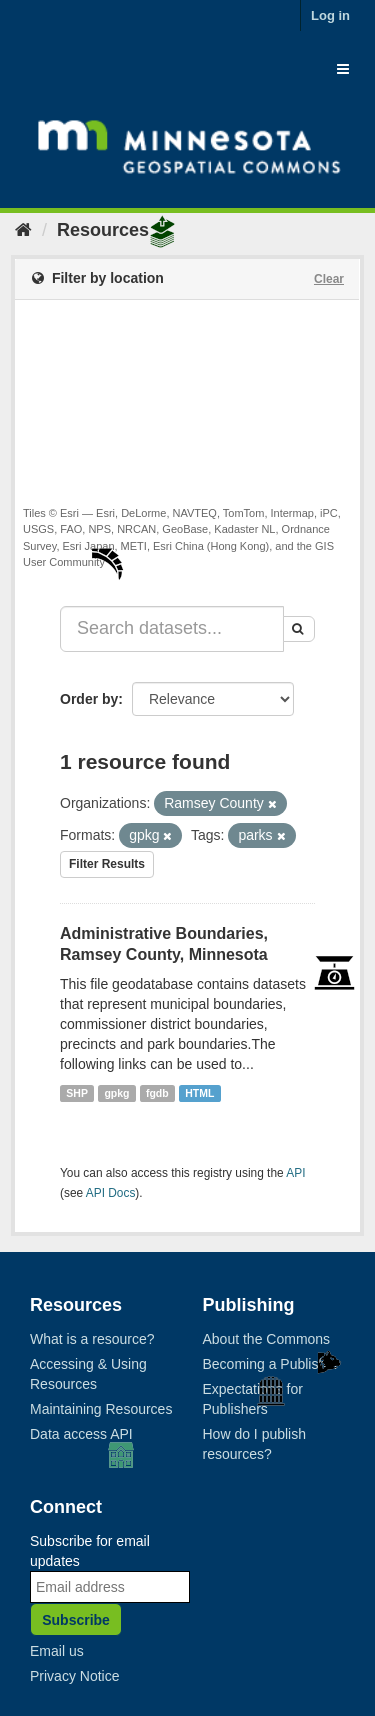 This screenshot has height=1716, width=375. What do you see at coordinates (108, 564) in the screenshot?
I see `armadillo tail icon for a creature or animal game element` at bounding box center [108, 564].